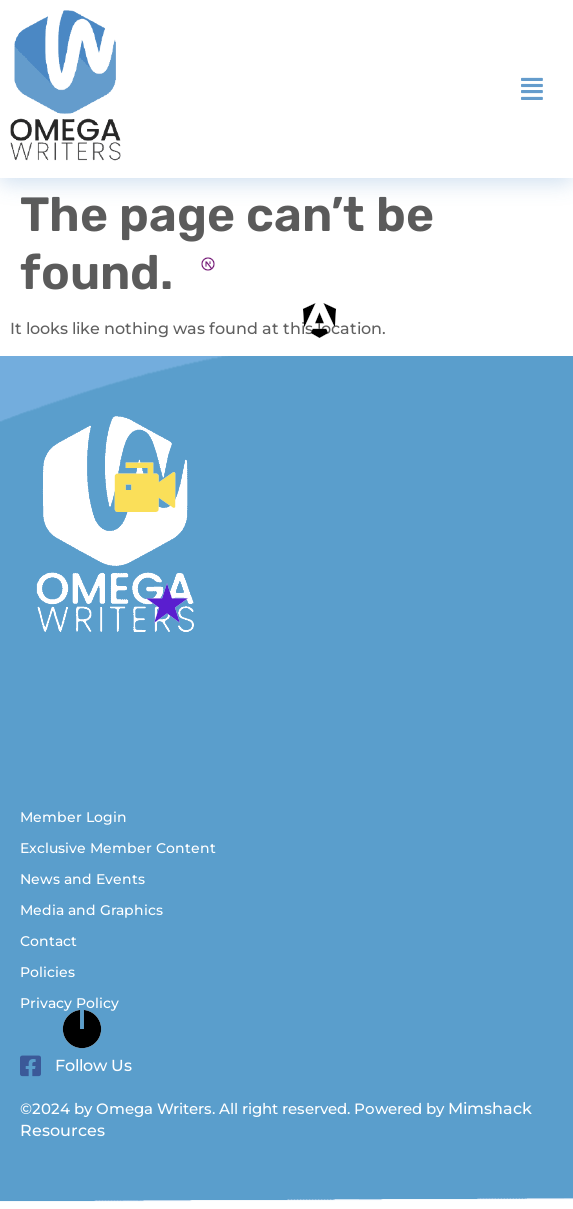 The image size is (573, 1209). I want to click on start recording video, so click(145, 490).